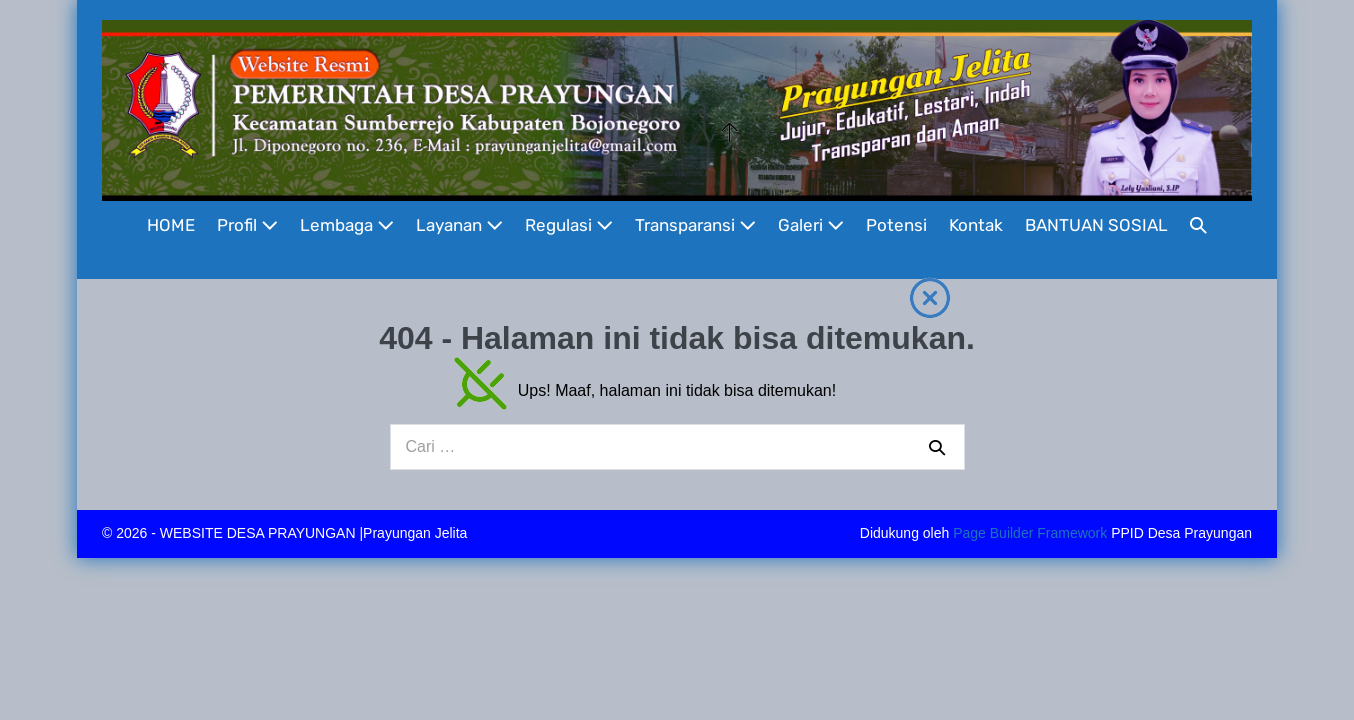 This screenshot has width=1354, height=720. I want to click on close or dismiss a dialog, so click(930, 298).